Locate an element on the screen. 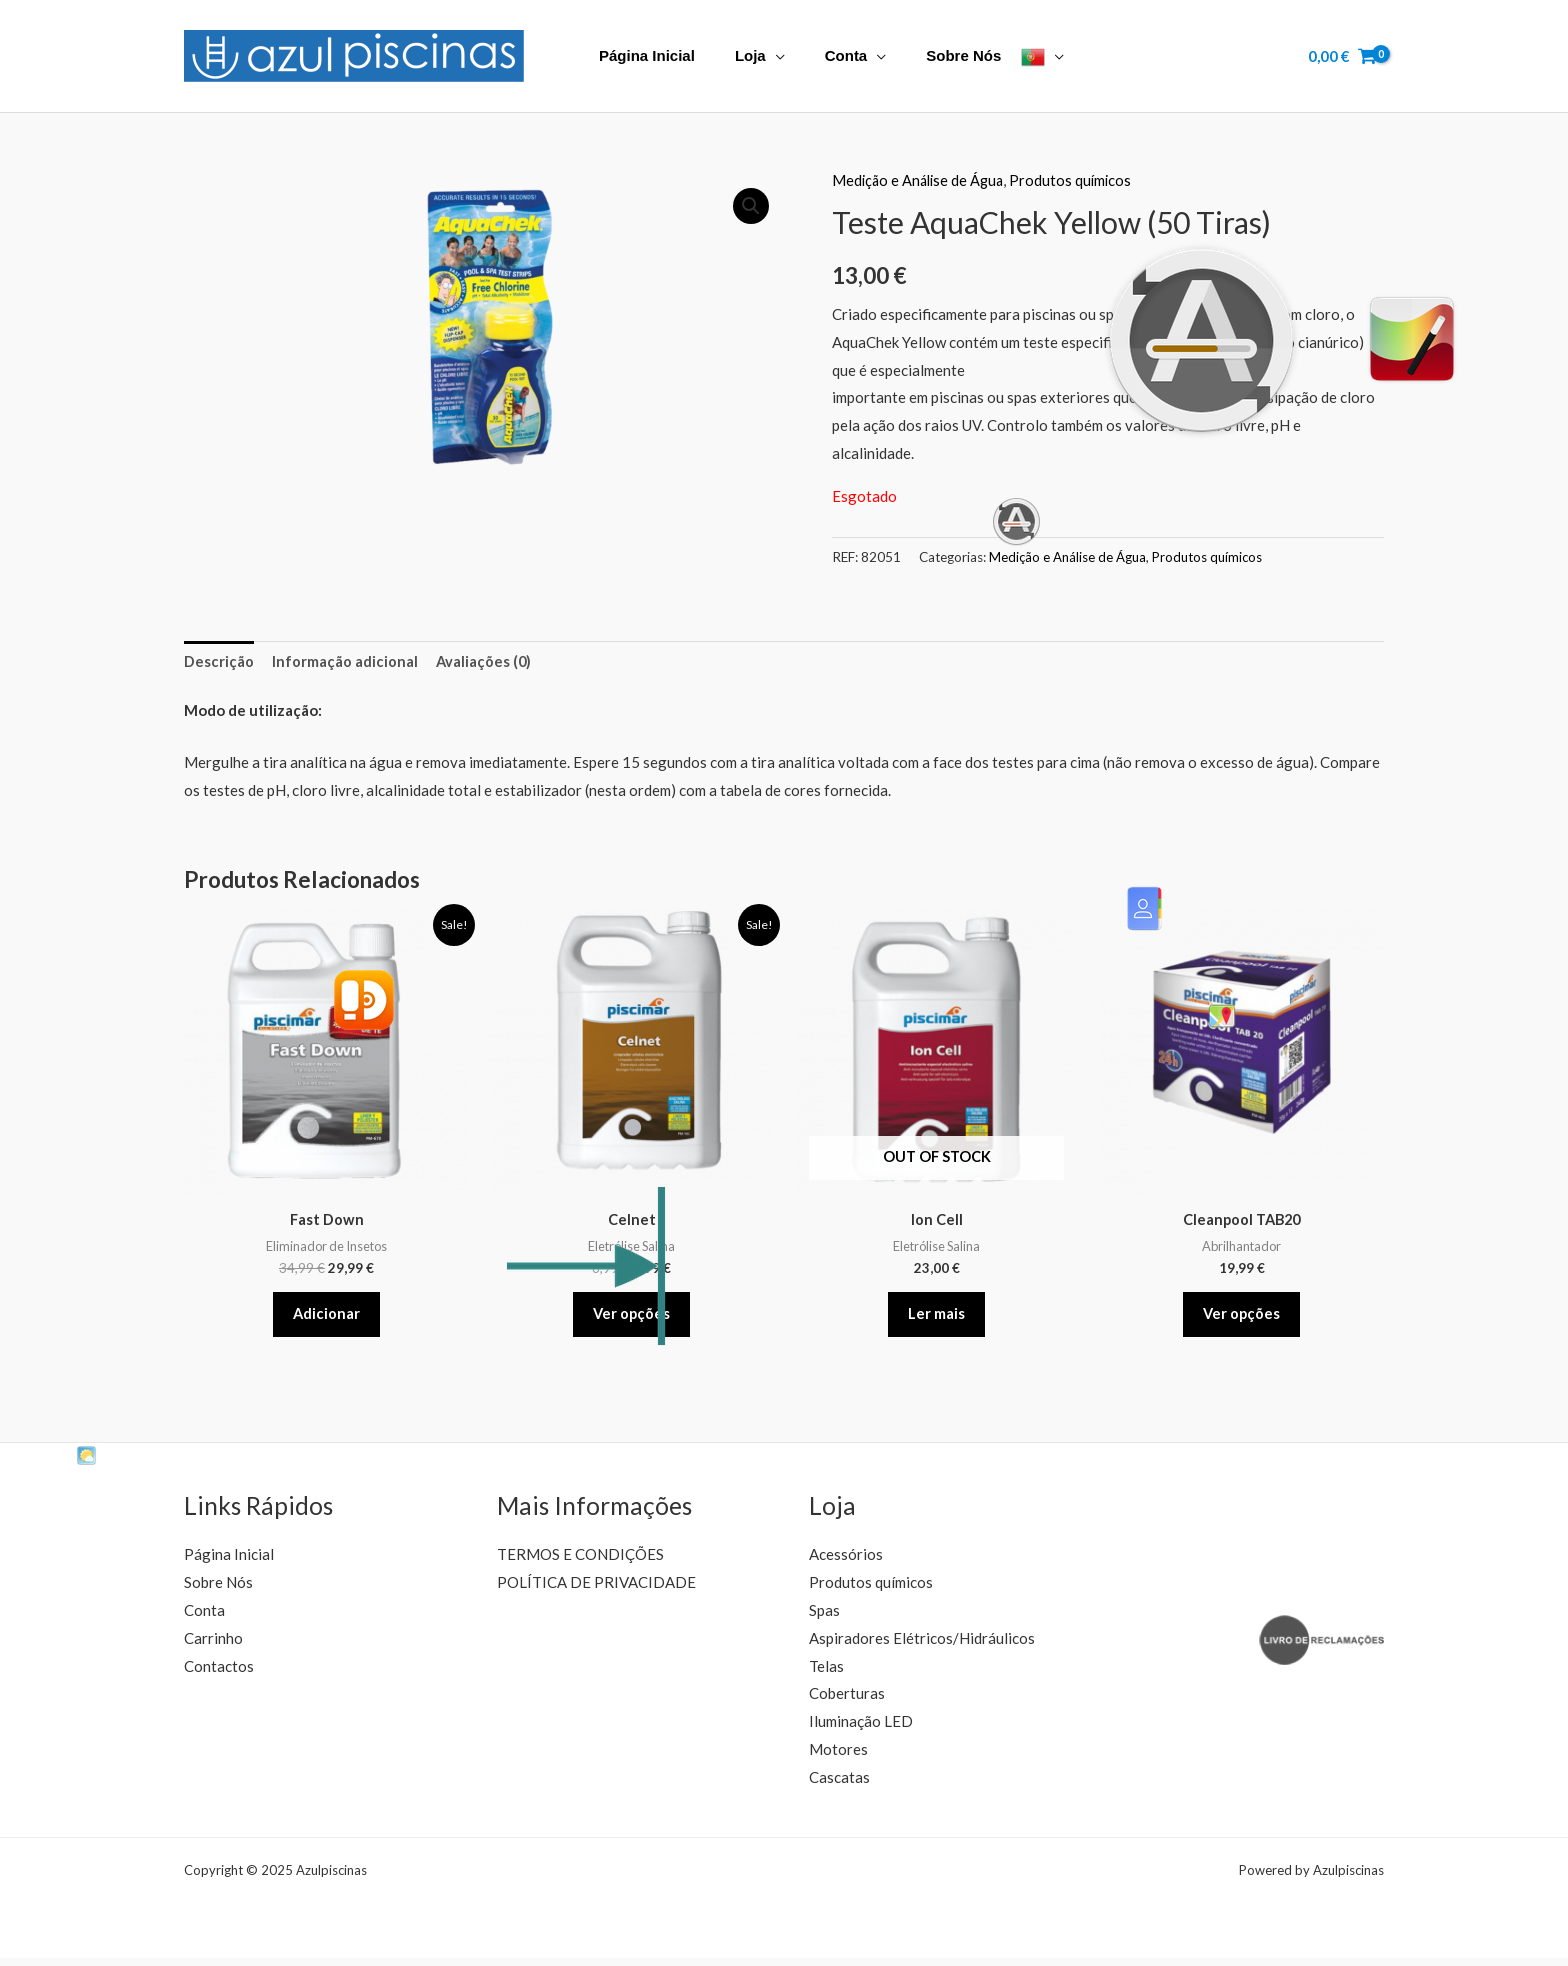 The width and height of the screenshot is (1568, 1966). launch winetricks application is located at coordinates (1412, 339).